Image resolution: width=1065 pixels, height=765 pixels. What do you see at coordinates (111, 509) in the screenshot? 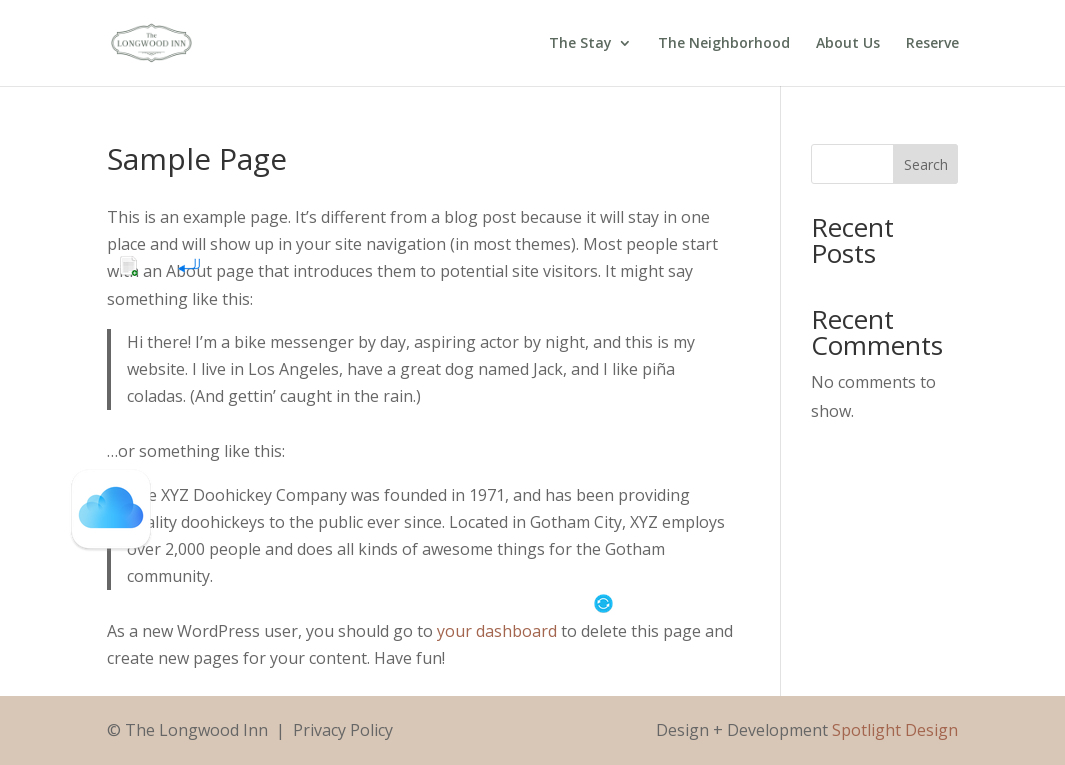
I see `open iCloud Drive folder` at bounding box center [111, 509].